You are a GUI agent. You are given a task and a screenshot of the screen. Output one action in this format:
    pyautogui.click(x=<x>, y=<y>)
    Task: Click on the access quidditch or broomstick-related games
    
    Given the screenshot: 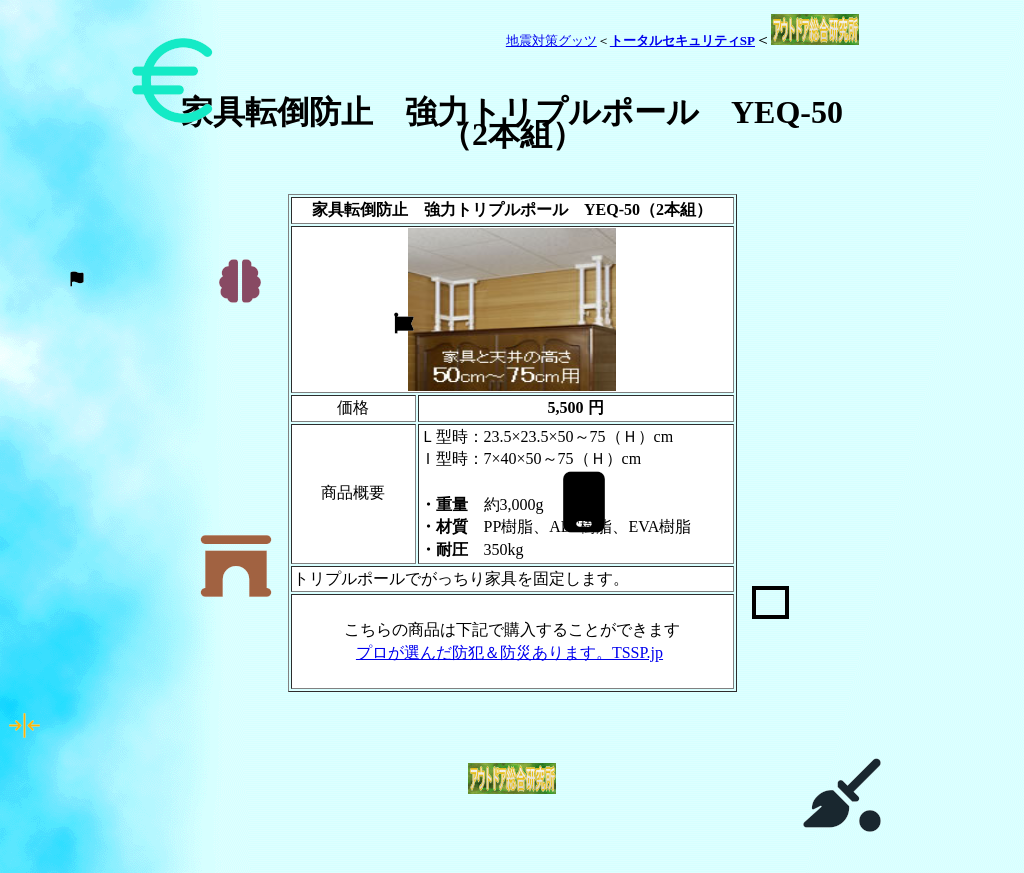 What is the action you would take?
    pyautogui.click(x=842, y=793)
    